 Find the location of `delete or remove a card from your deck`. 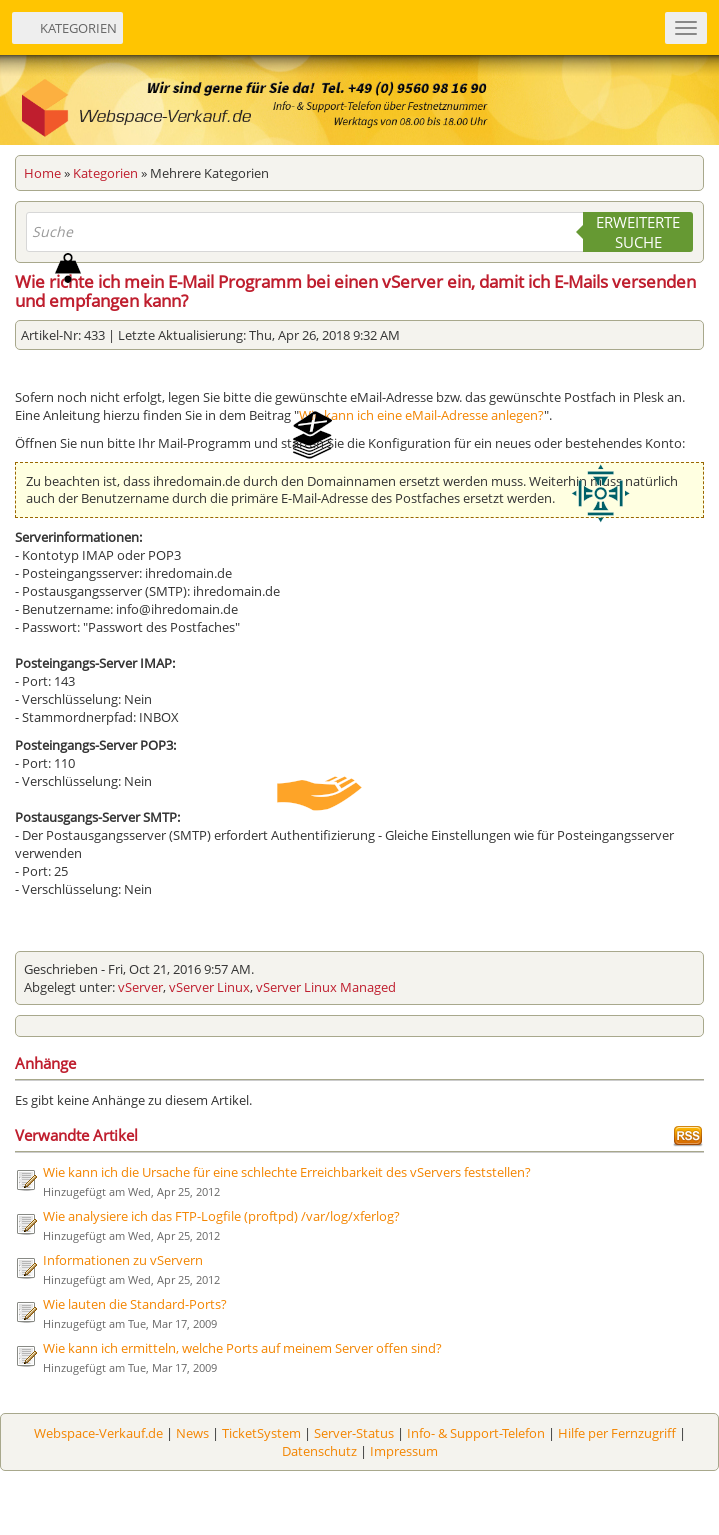

delete or remove a card from your deck is located at coordinates (312, 432).